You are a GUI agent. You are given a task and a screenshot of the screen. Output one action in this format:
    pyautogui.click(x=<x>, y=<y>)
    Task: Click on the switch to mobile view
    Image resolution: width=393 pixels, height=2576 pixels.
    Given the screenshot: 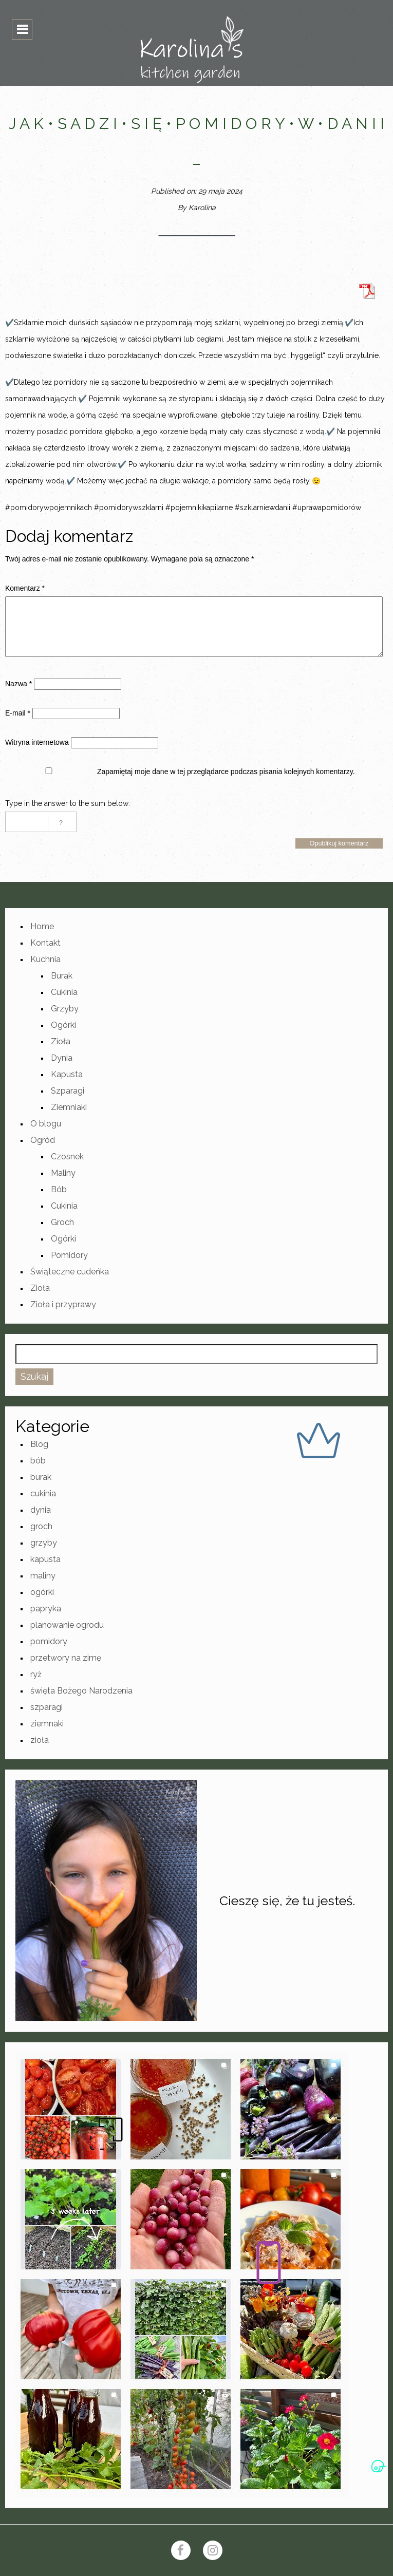 What is the action you would take?
    pyautogui.click(x=269, y=2263)
    